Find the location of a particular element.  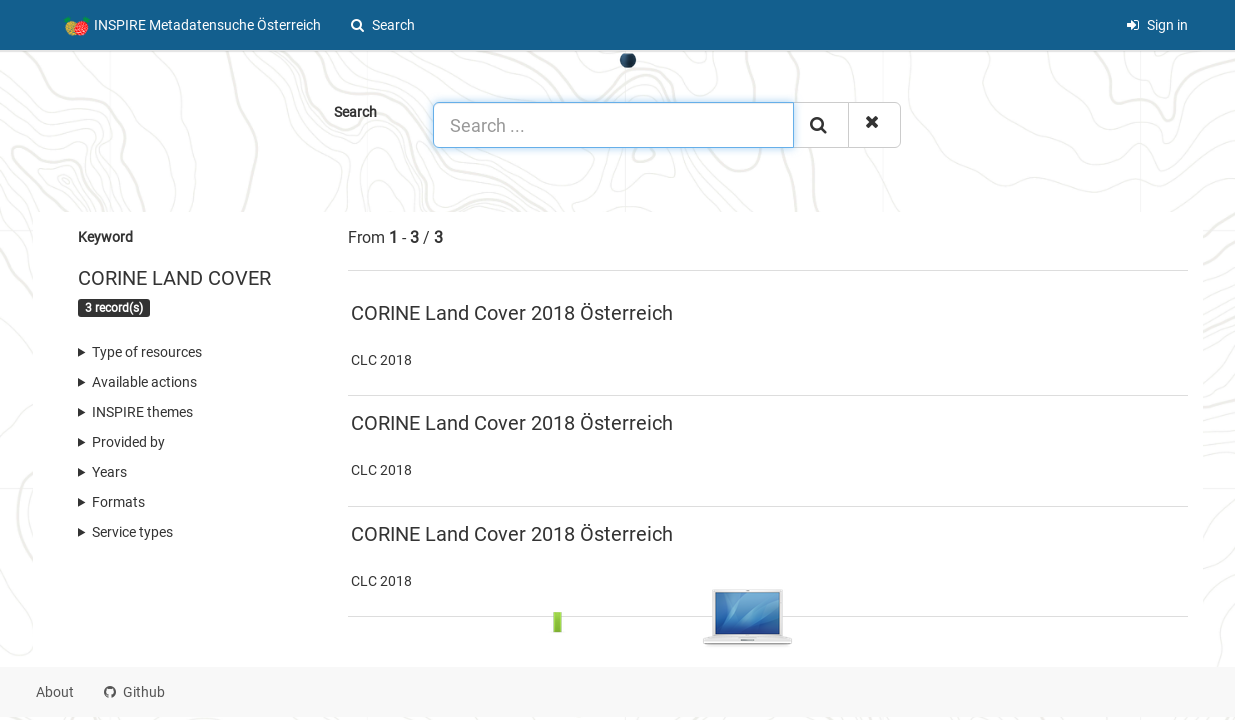

iPod nano device connected is located at coordinates (557, 622).